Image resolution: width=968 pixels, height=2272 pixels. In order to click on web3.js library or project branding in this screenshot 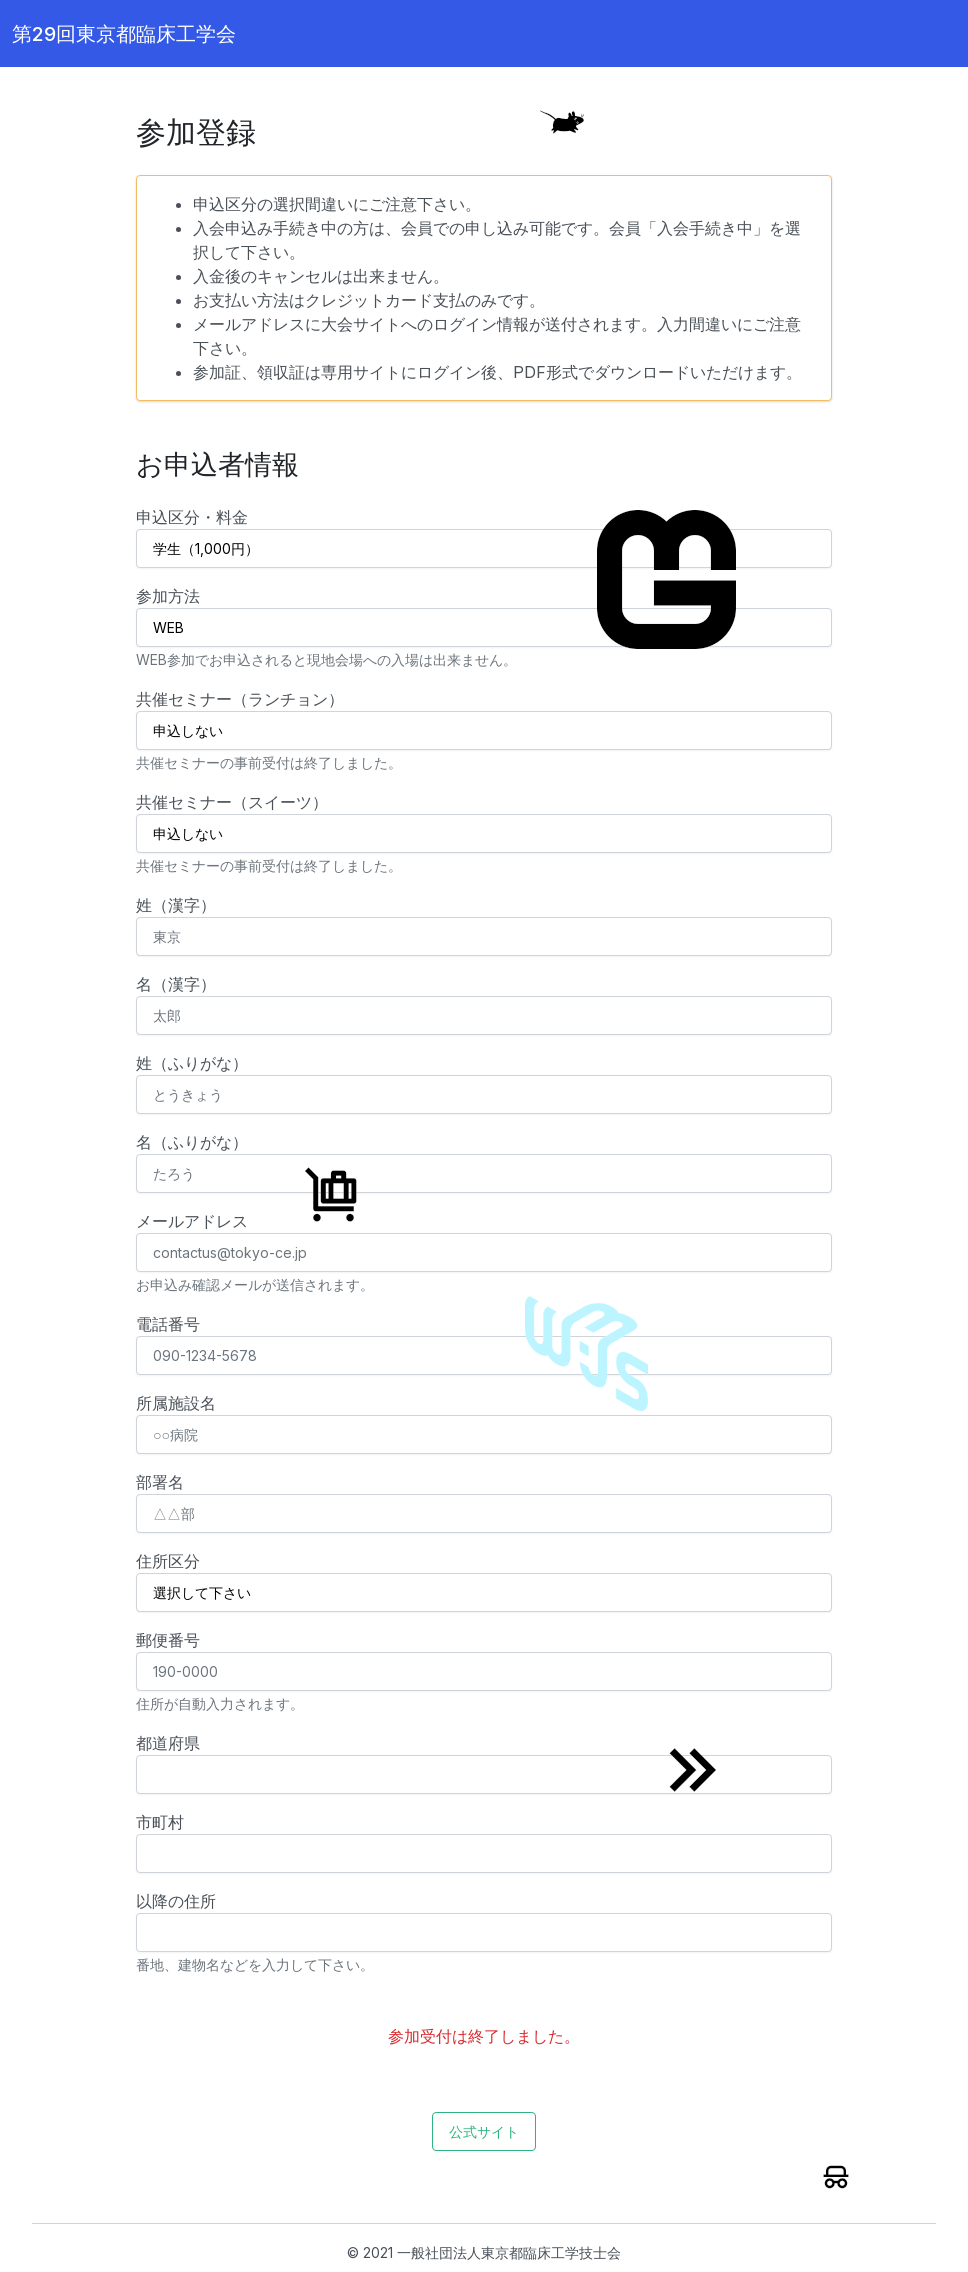, I will do `click(586, 1353)`.